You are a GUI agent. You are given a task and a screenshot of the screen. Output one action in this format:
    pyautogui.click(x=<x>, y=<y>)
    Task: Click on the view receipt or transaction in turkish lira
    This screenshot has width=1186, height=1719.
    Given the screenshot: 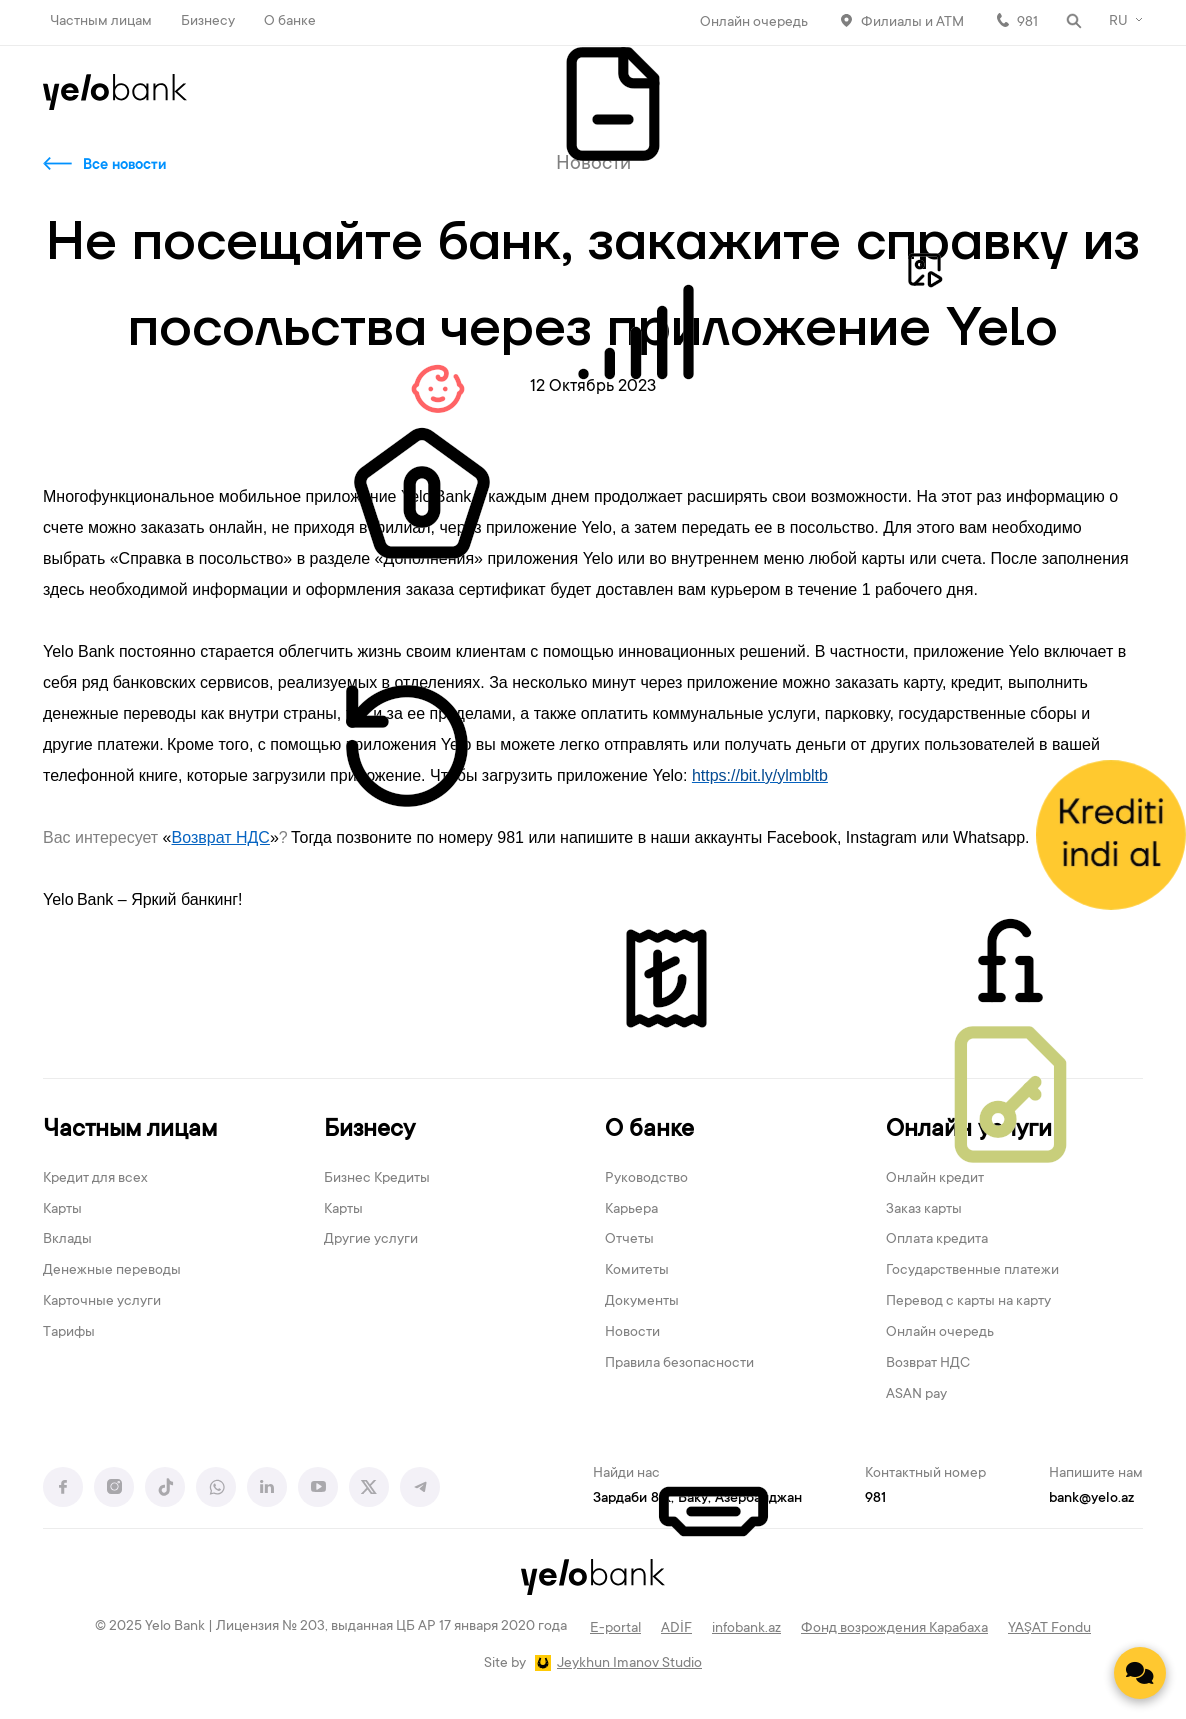 What is the action you would take?
    pyautogui.click(x=666, y=978)
    